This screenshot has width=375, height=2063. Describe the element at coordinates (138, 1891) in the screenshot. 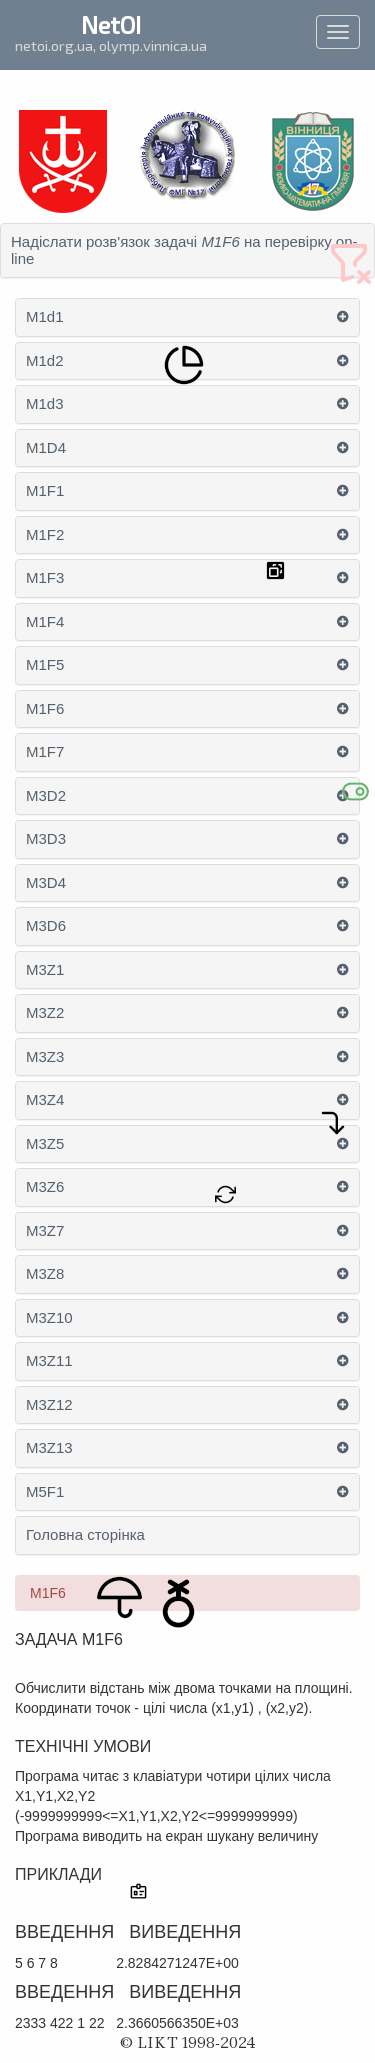

I see `view your profile or identification` at that location.